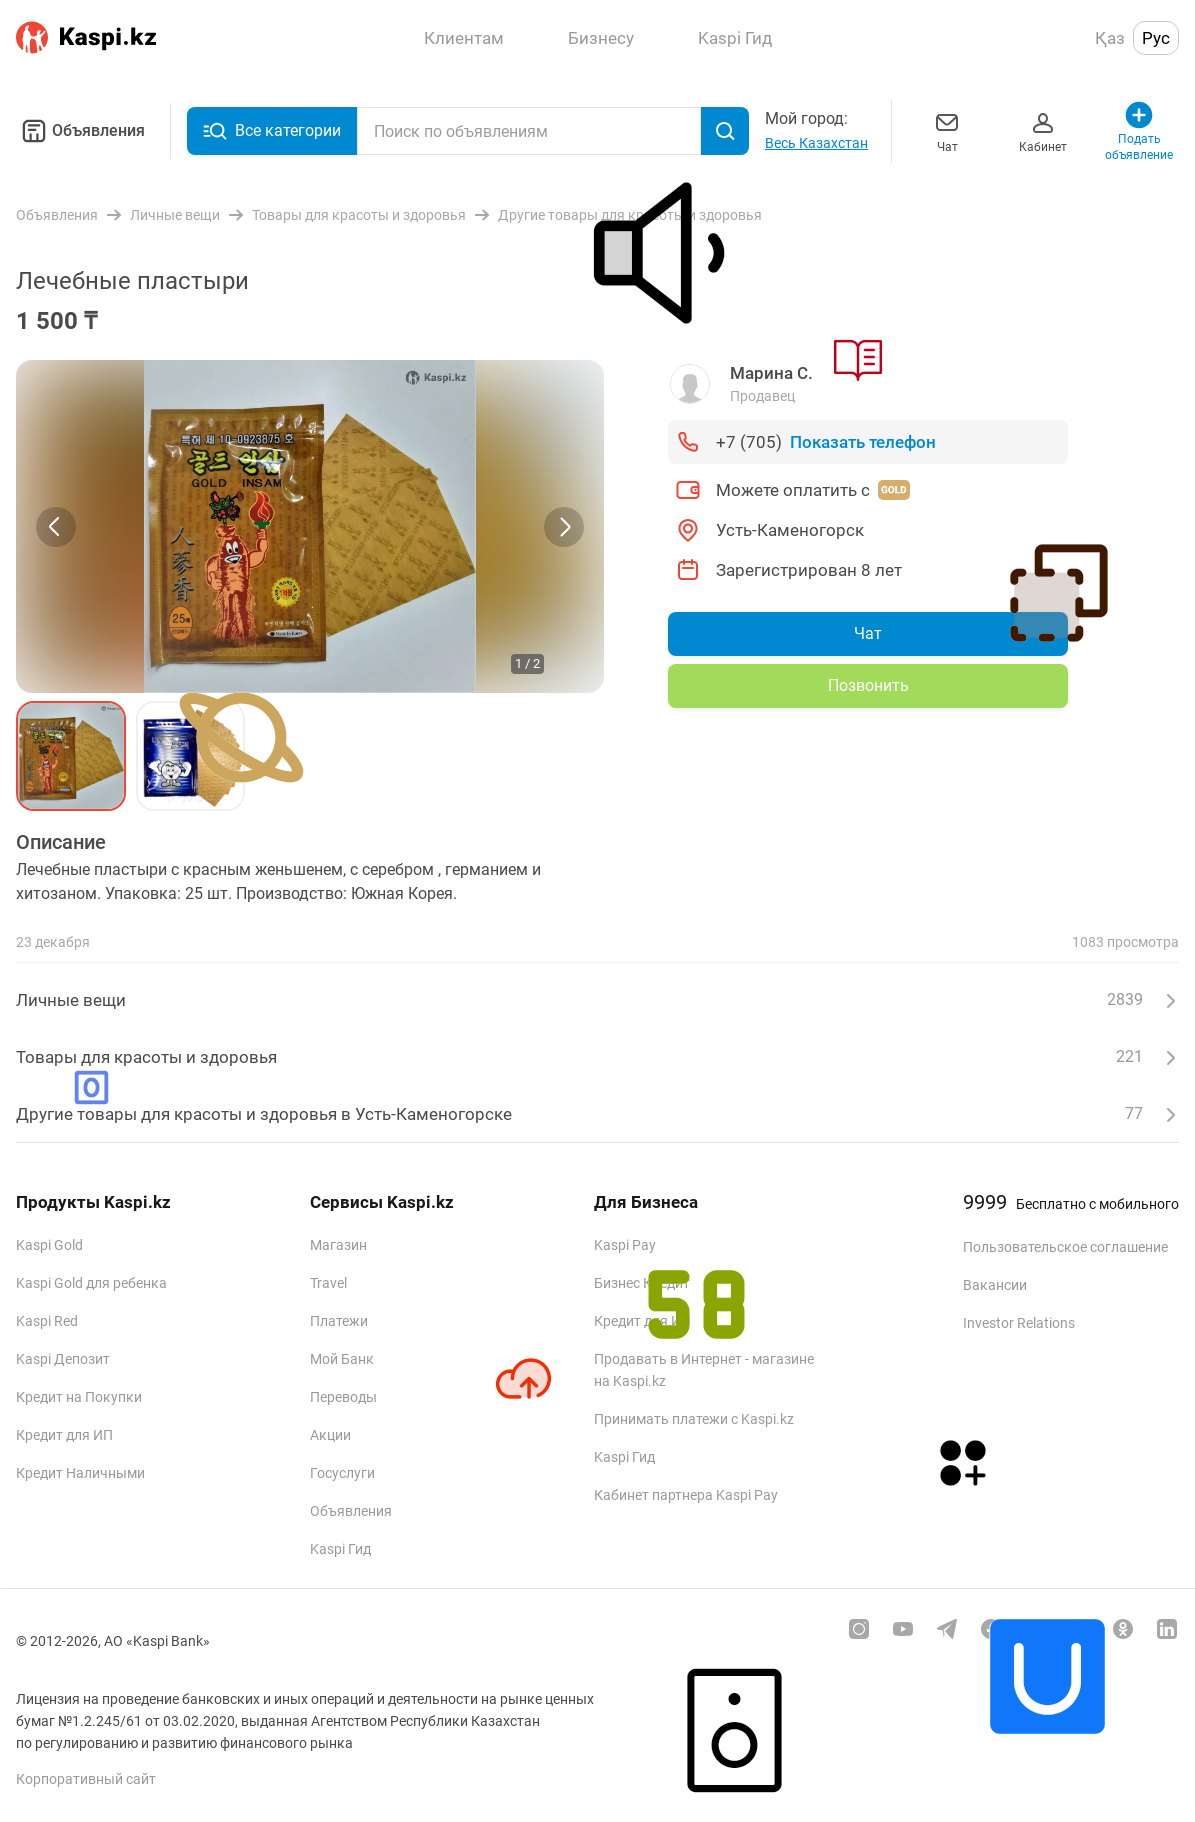 The height and width of the screenshot is (1822, 1195). Describe the element at coordinates (963, 1463) in the screenshot. I see `add a new item to a group or collection` at that location.